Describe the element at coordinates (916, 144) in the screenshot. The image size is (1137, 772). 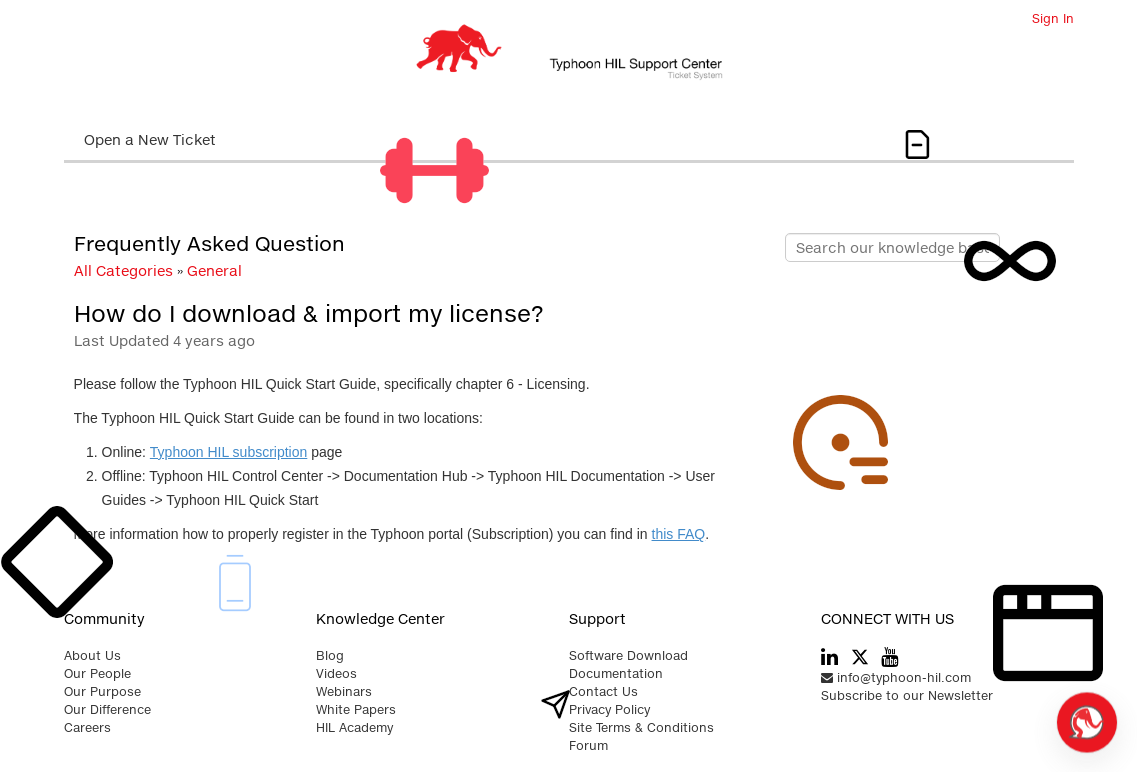
I see `indicates a file has been removed or deleted` at that location.